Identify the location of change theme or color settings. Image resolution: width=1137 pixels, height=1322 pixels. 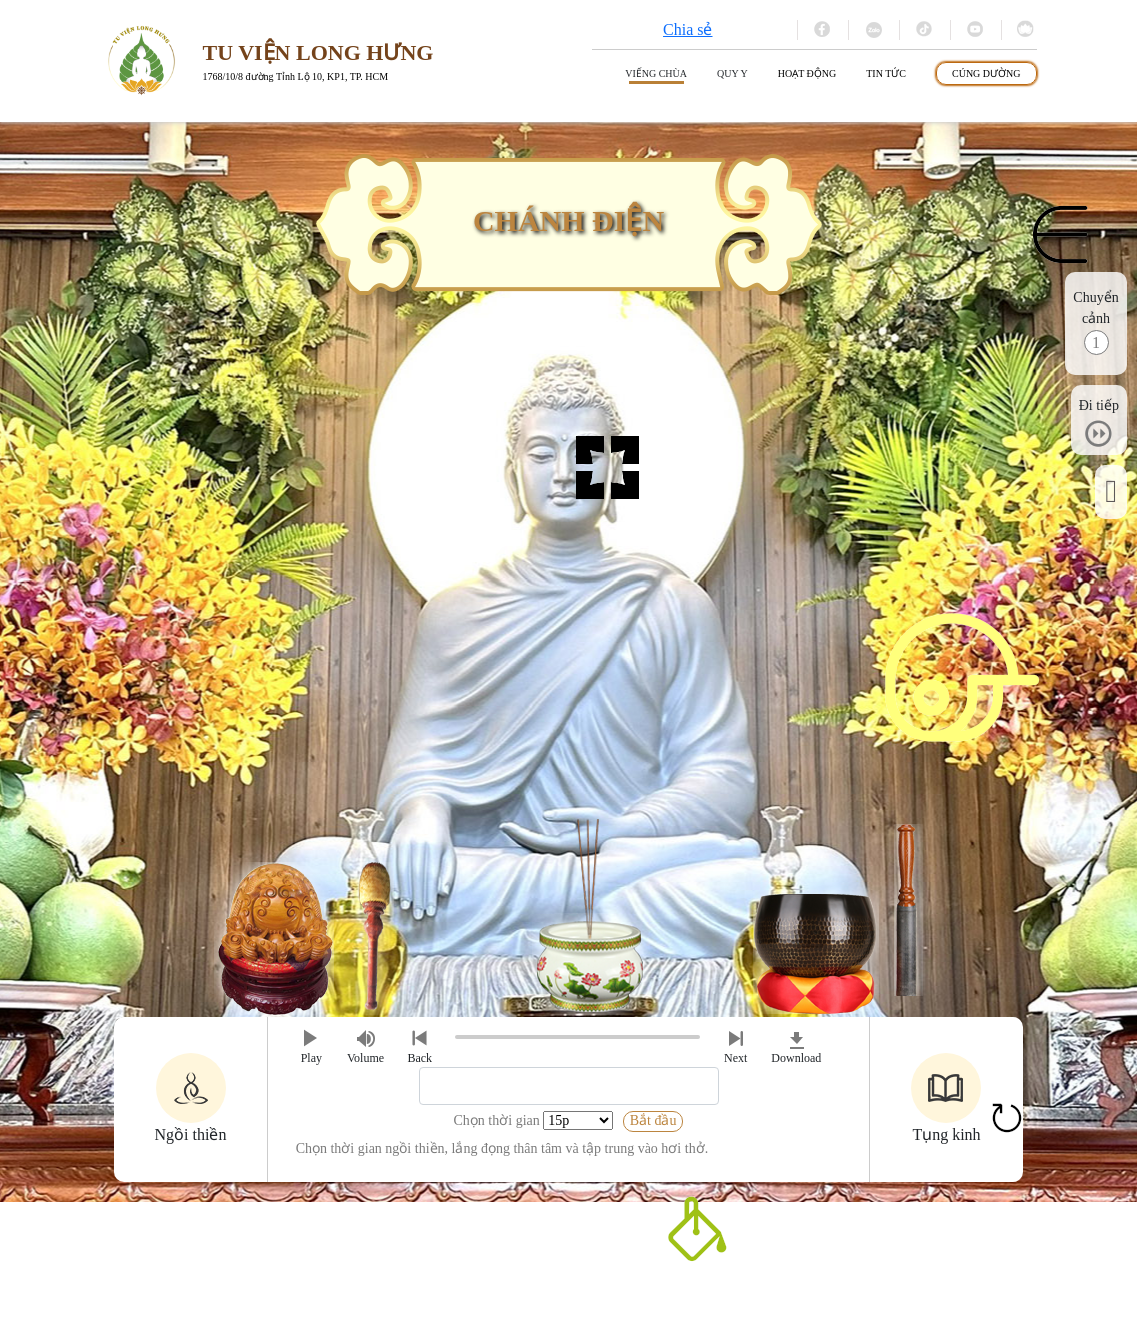
(696, 1229).